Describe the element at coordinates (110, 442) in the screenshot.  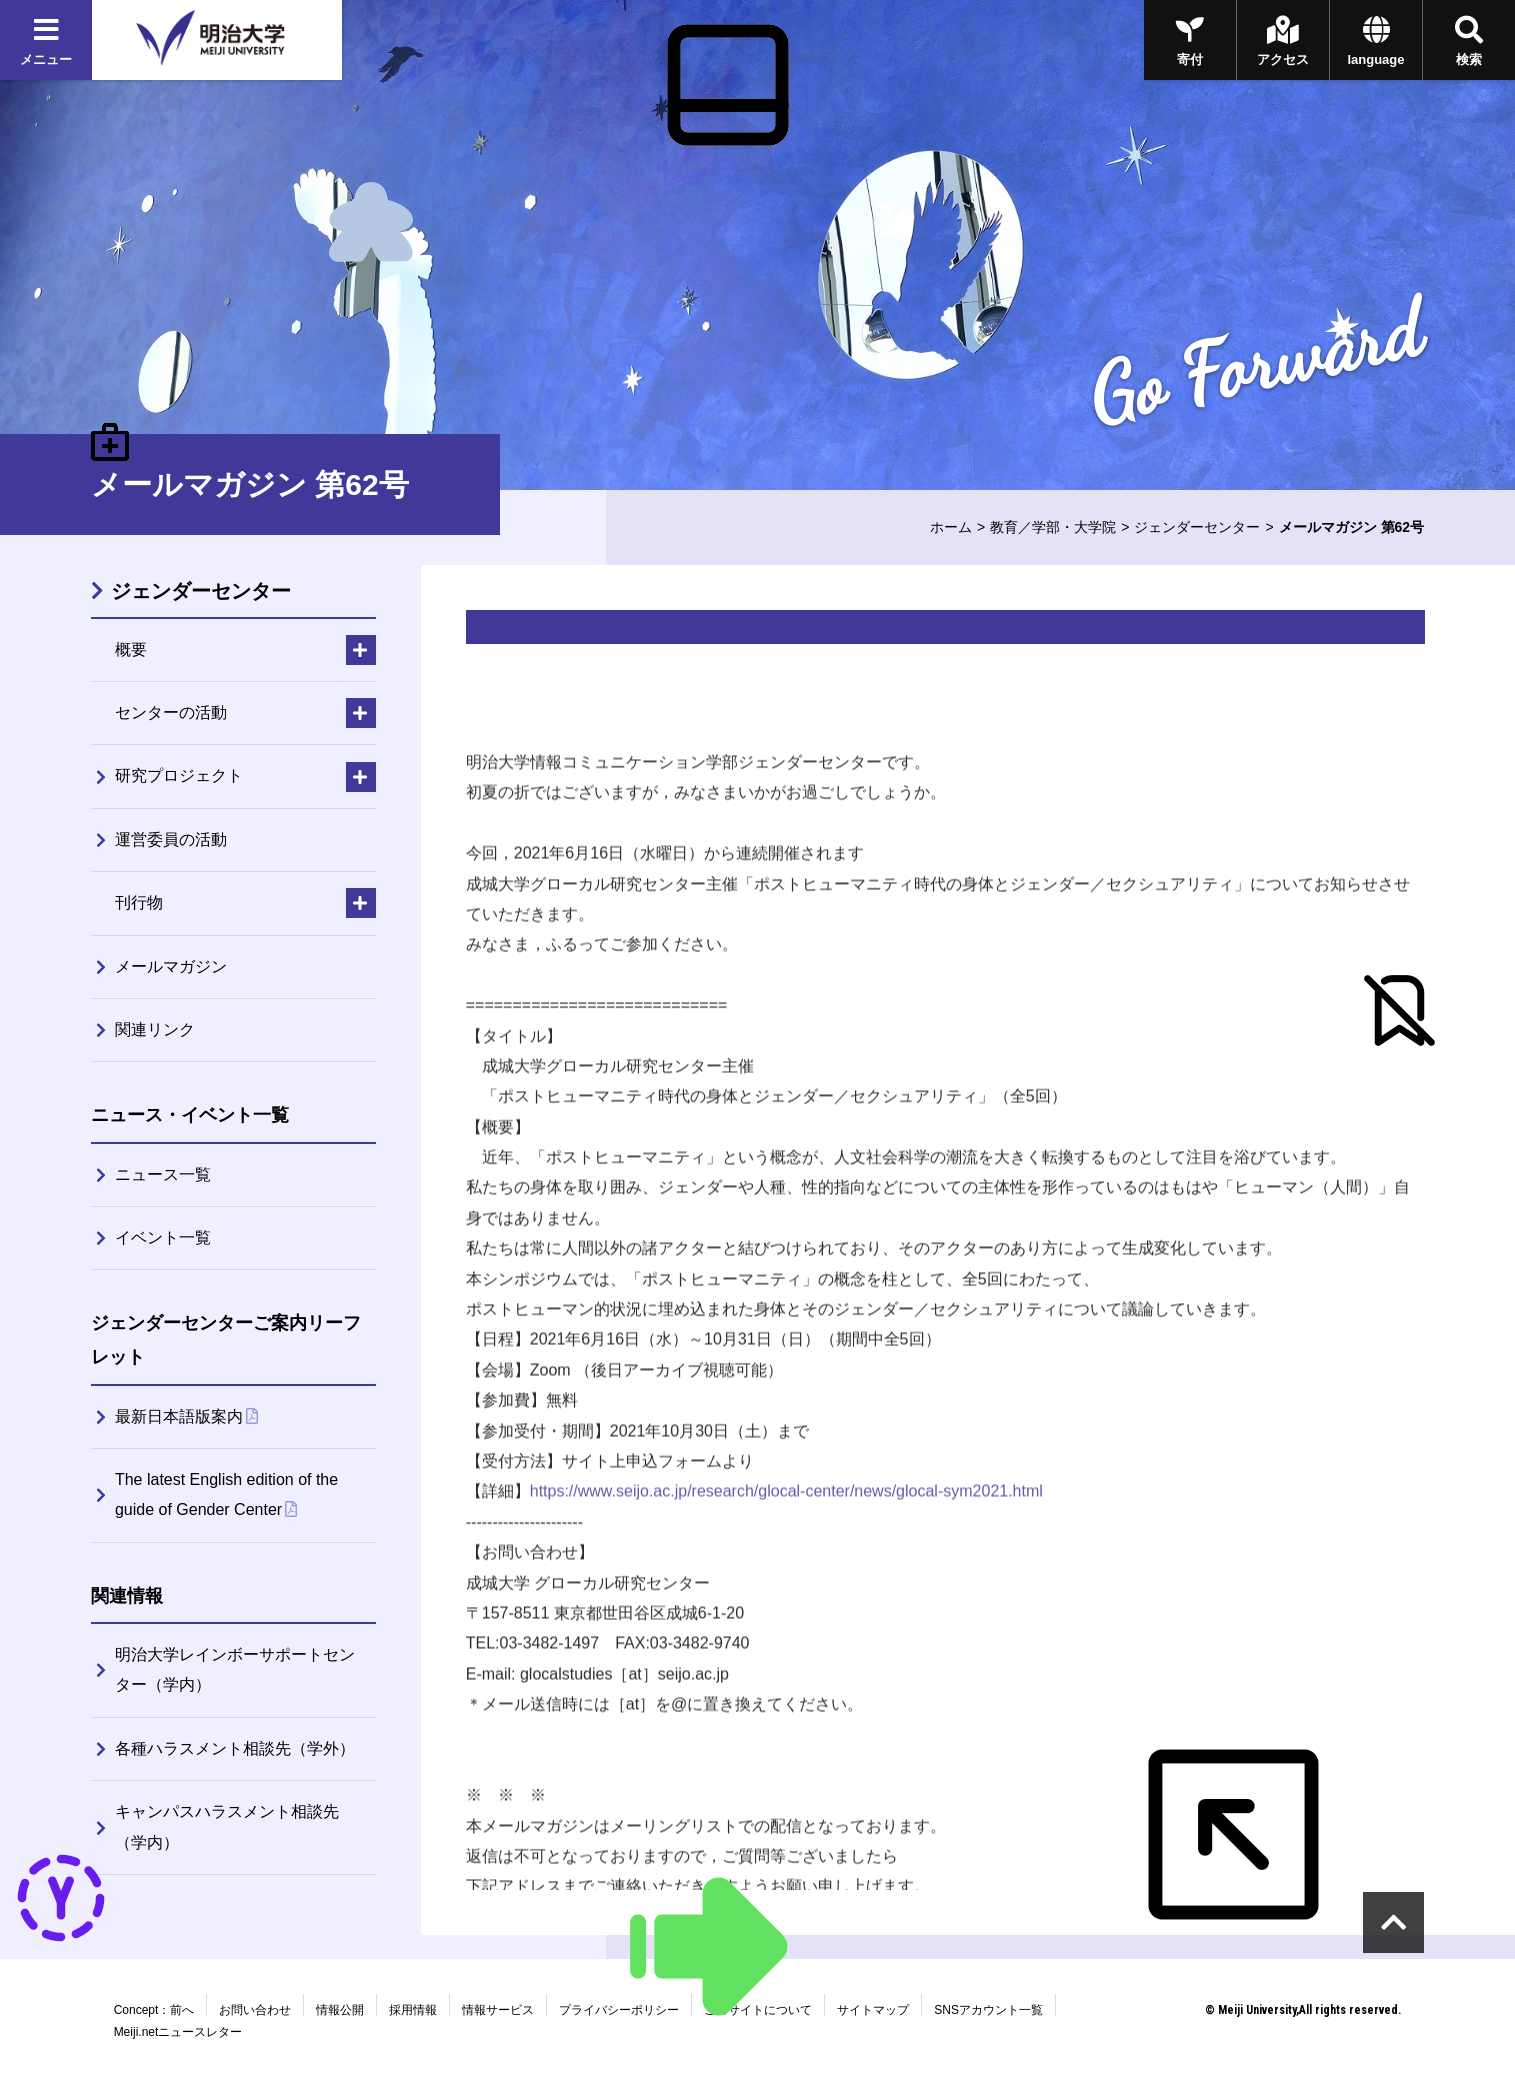
I see `access medical or health services` at that location.